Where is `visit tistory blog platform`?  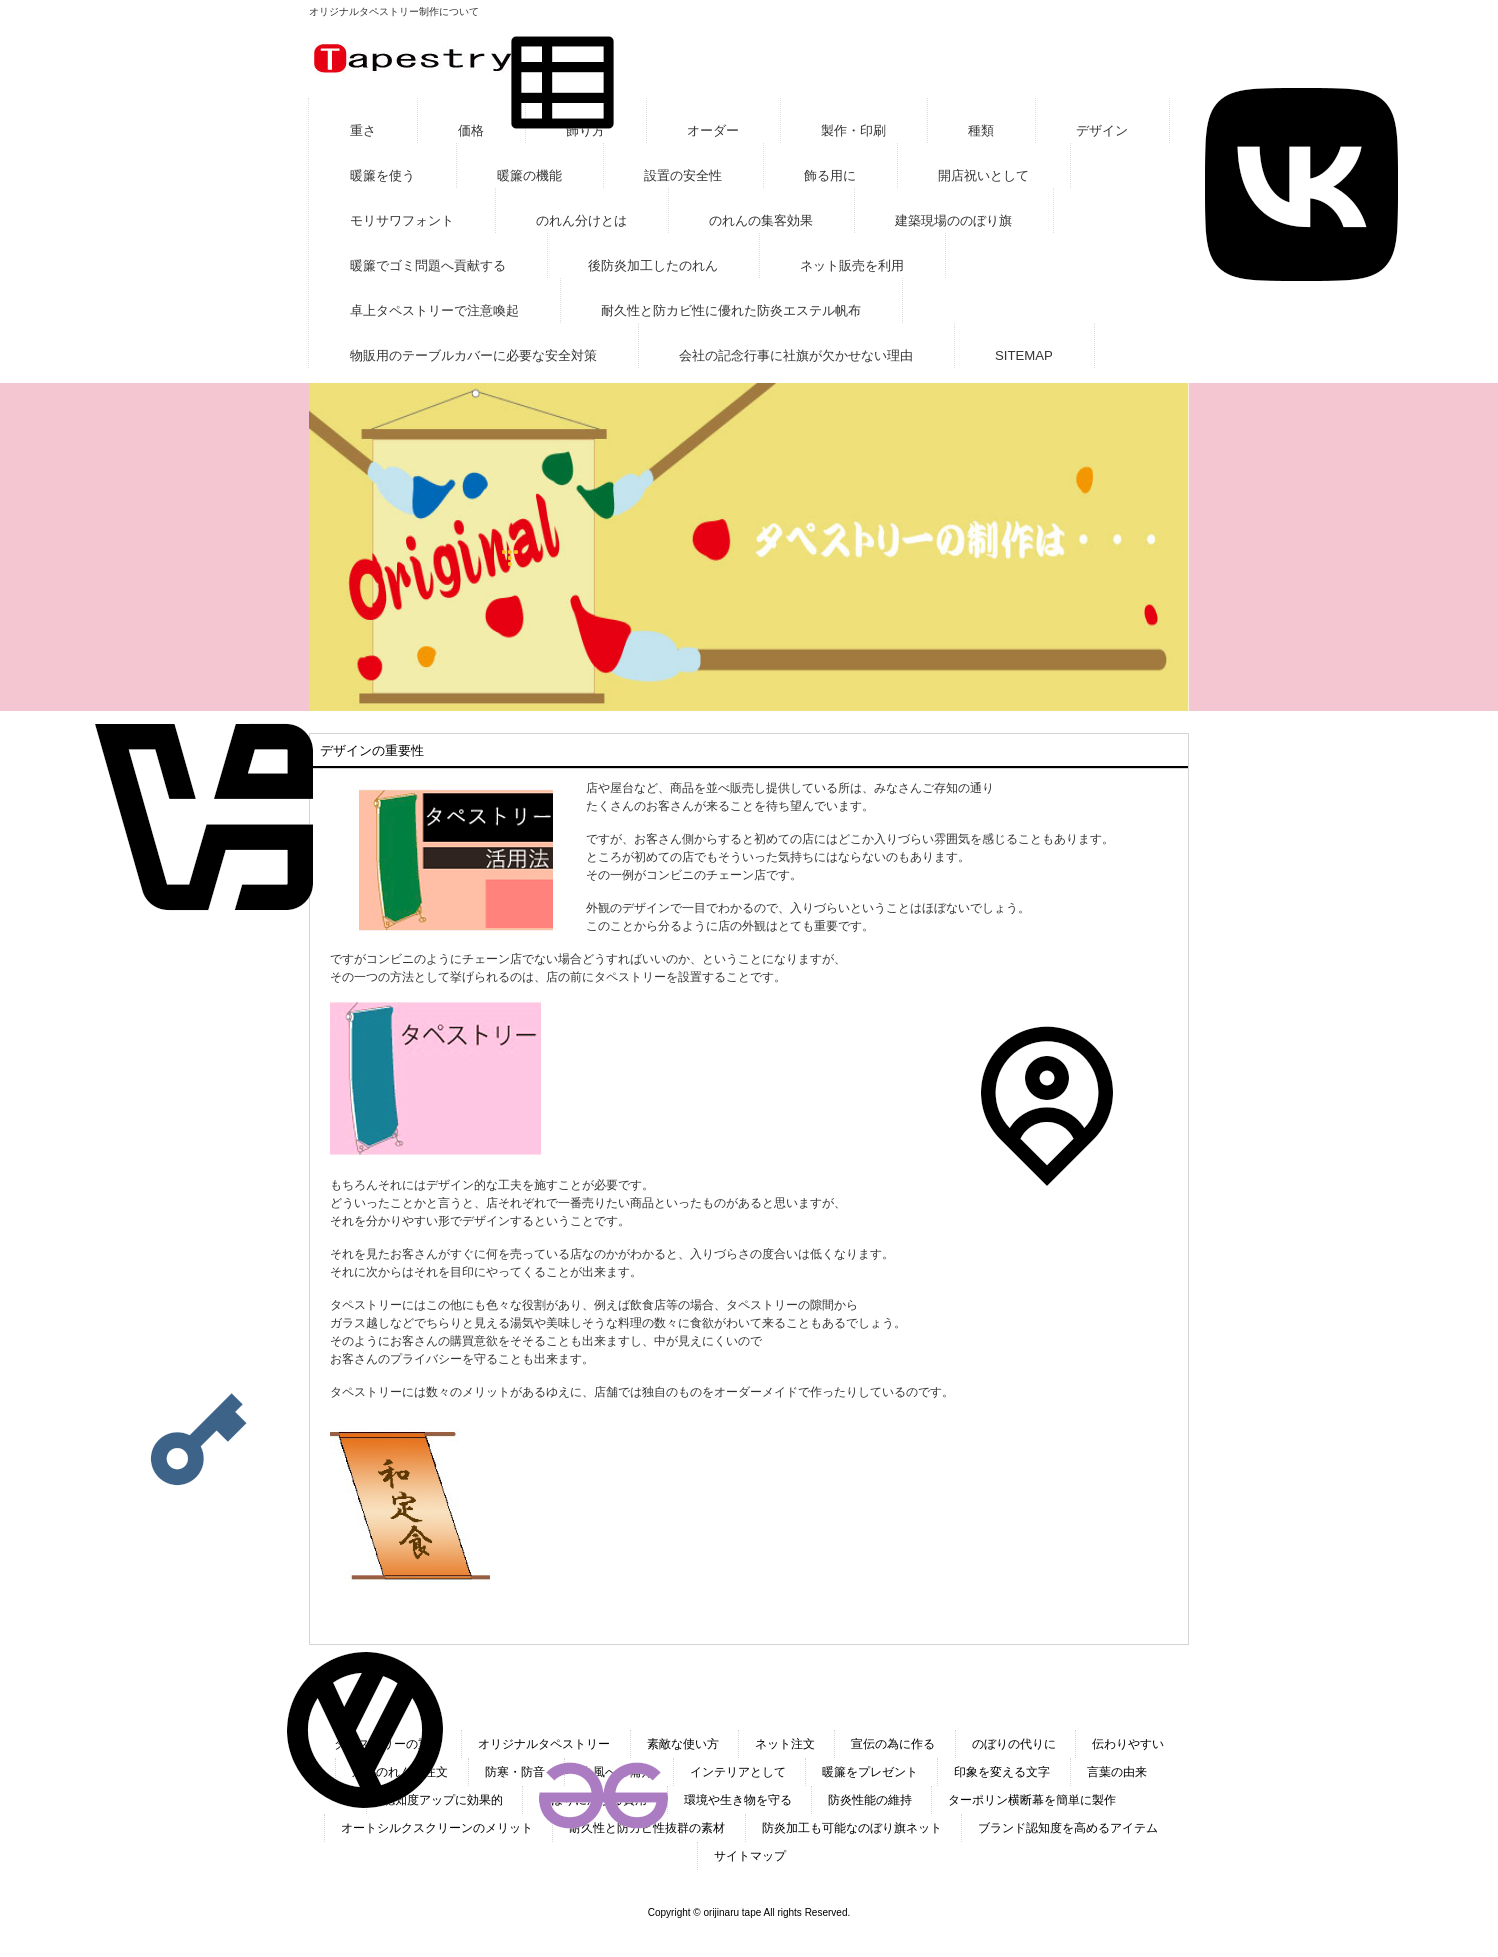
visit tistory blog platform is located at coordinates (510, 558).